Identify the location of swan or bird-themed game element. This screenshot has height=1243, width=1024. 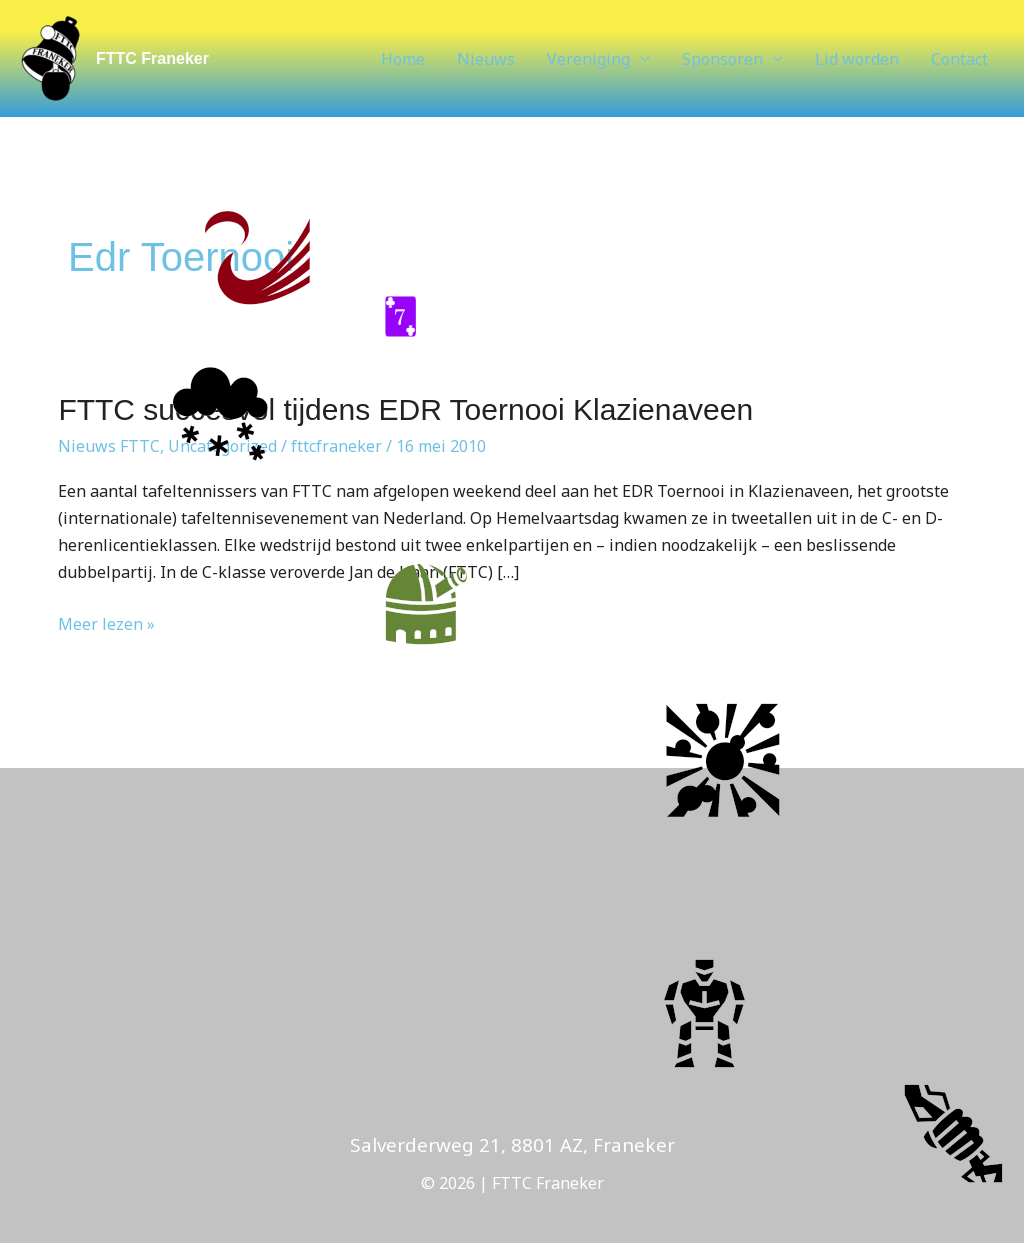
(258, 253).